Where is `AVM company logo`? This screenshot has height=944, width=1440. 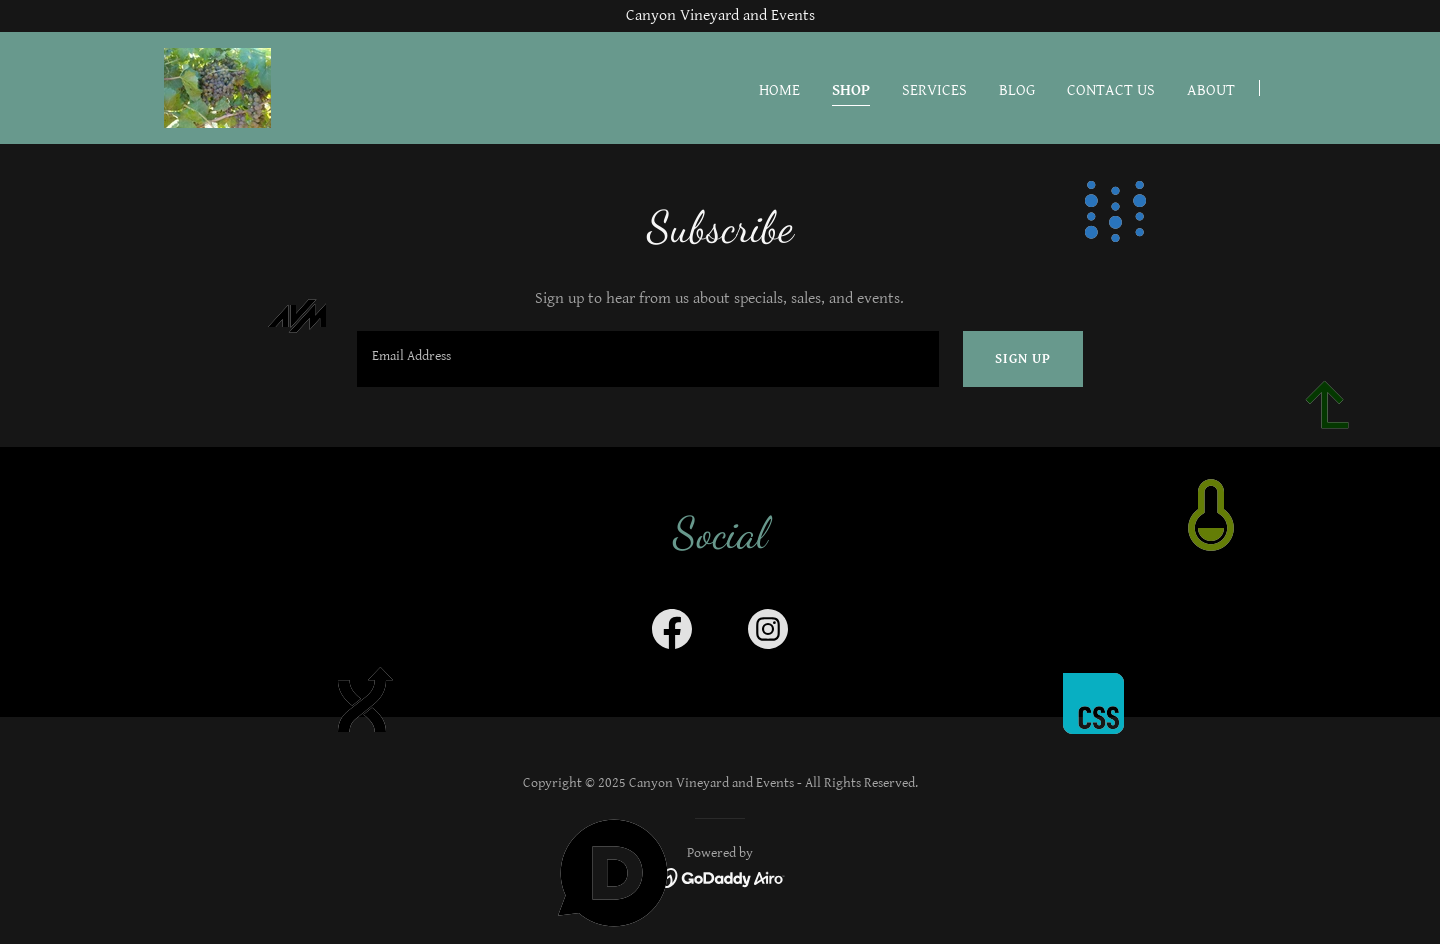 AVM company logo is located at coordinates (297, 316).